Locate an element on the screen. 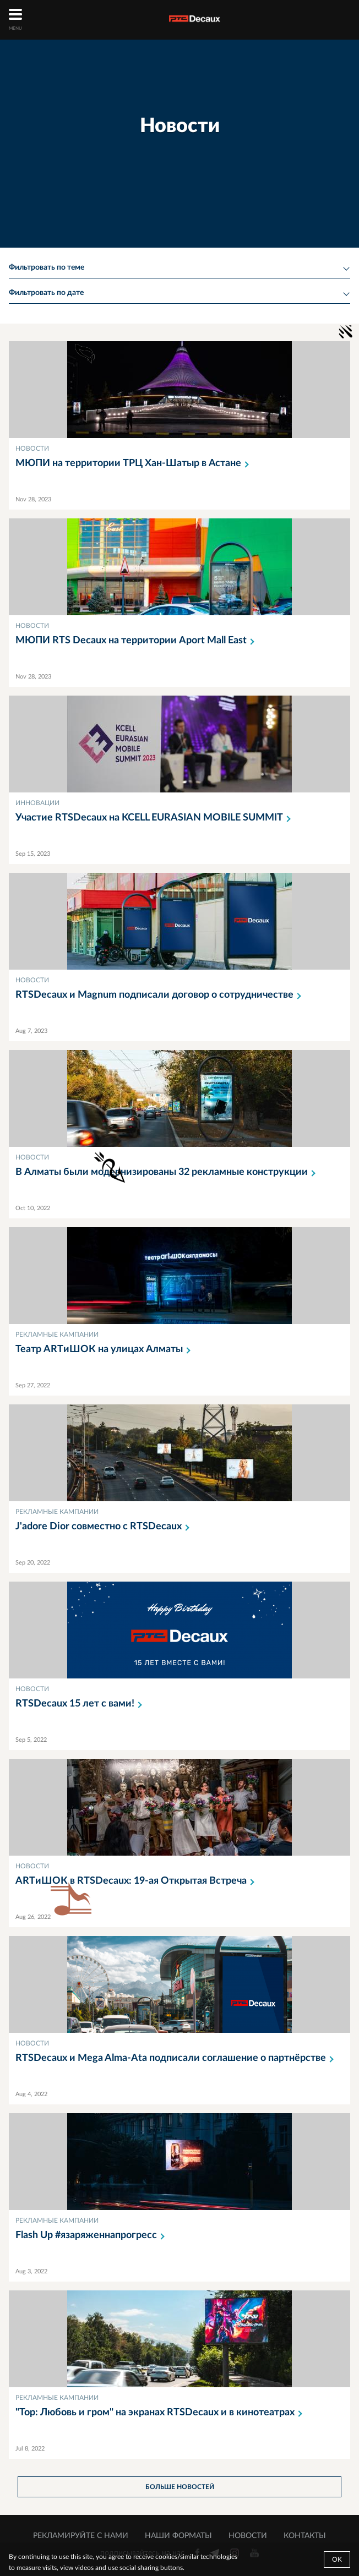  indicates heavy rain weather condition is located at coordinates (346, 332).